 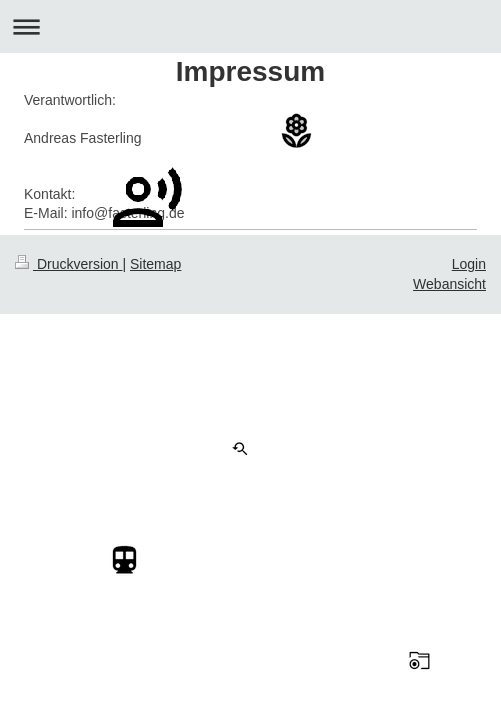 I want to click on find nearby florists or flower shops, so click(x=296, y=131).